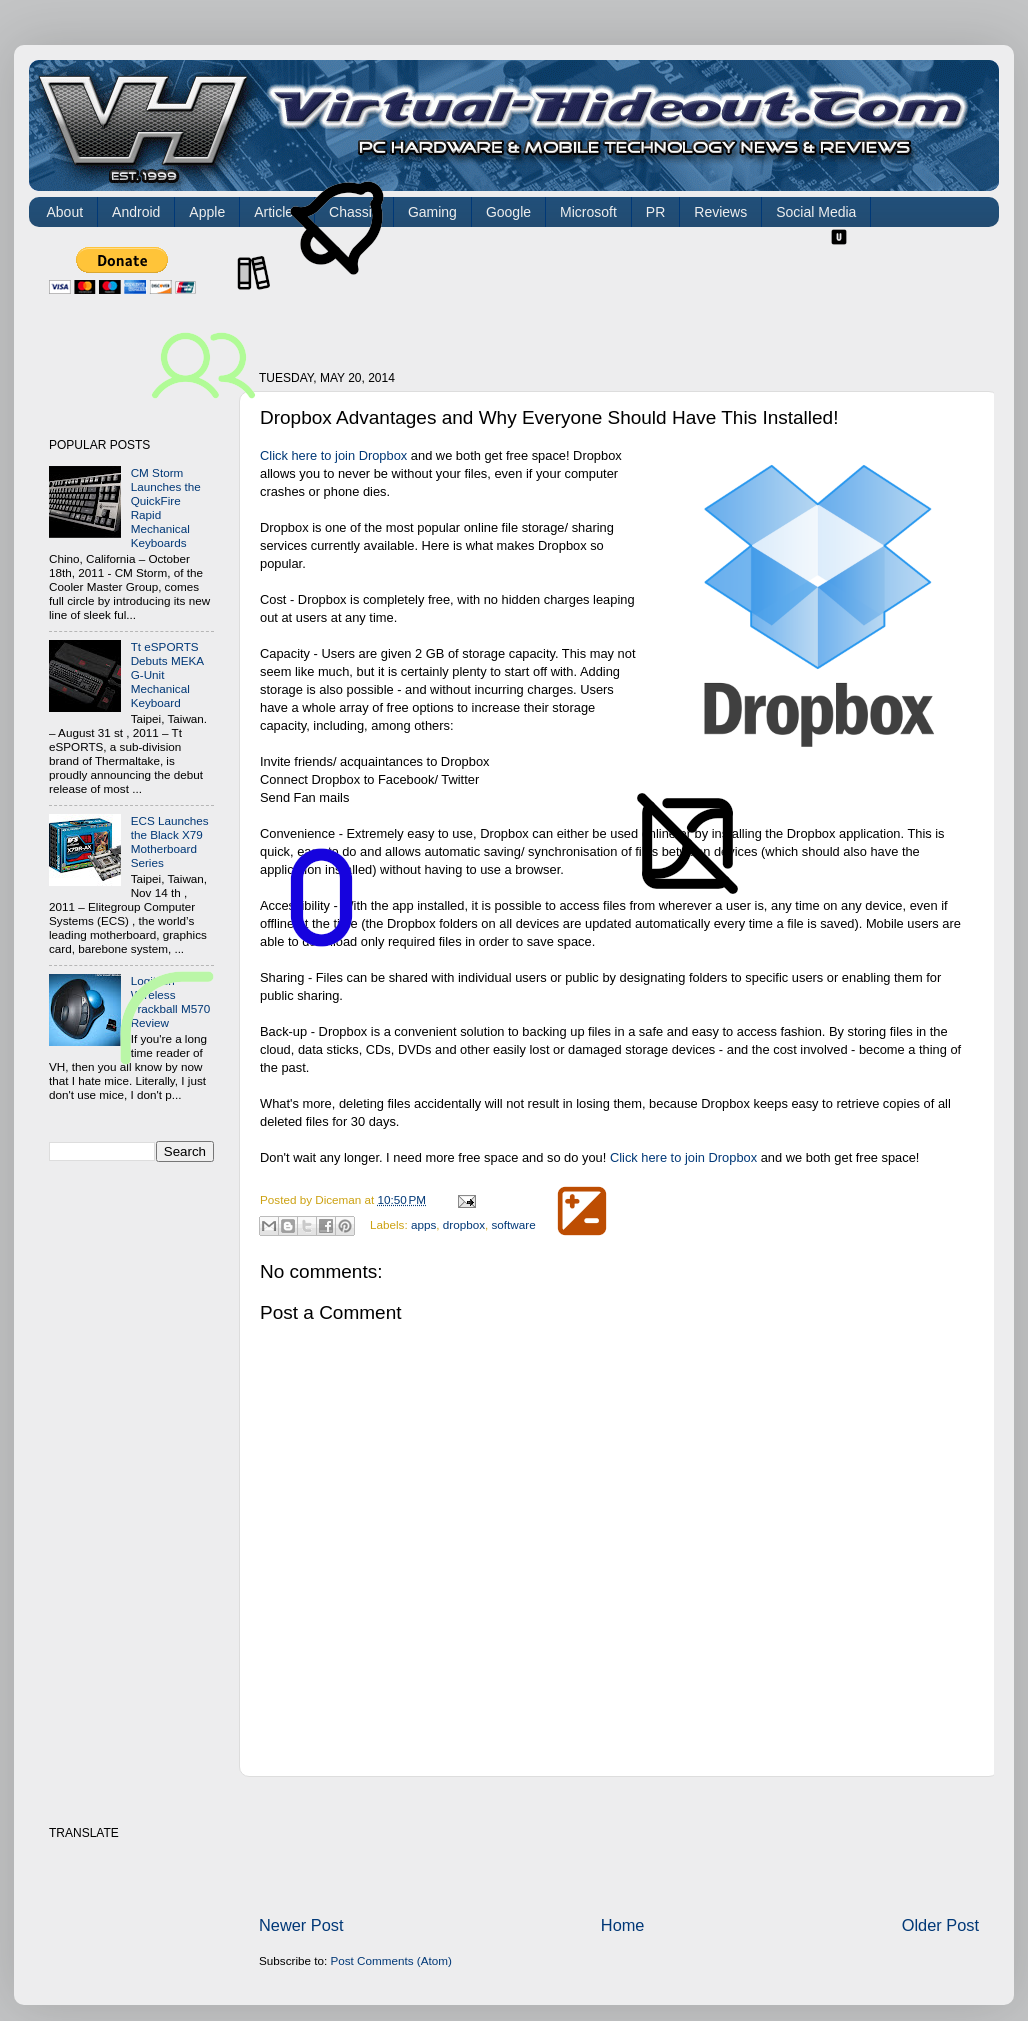 The height and width of the screenshot is (2021, 1028). What do you see at coordinates (582, 1211) in the screenshot?
I see `adjust photo exposure settings` at bounding box center [582, 1211].